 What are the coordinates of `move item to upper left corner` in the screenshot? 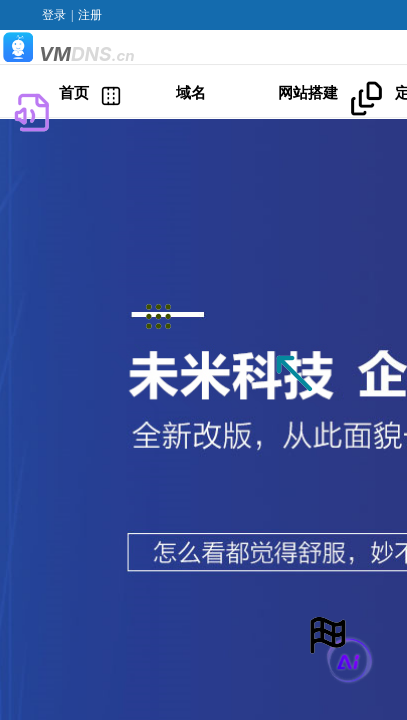 It's located at (294, 373).